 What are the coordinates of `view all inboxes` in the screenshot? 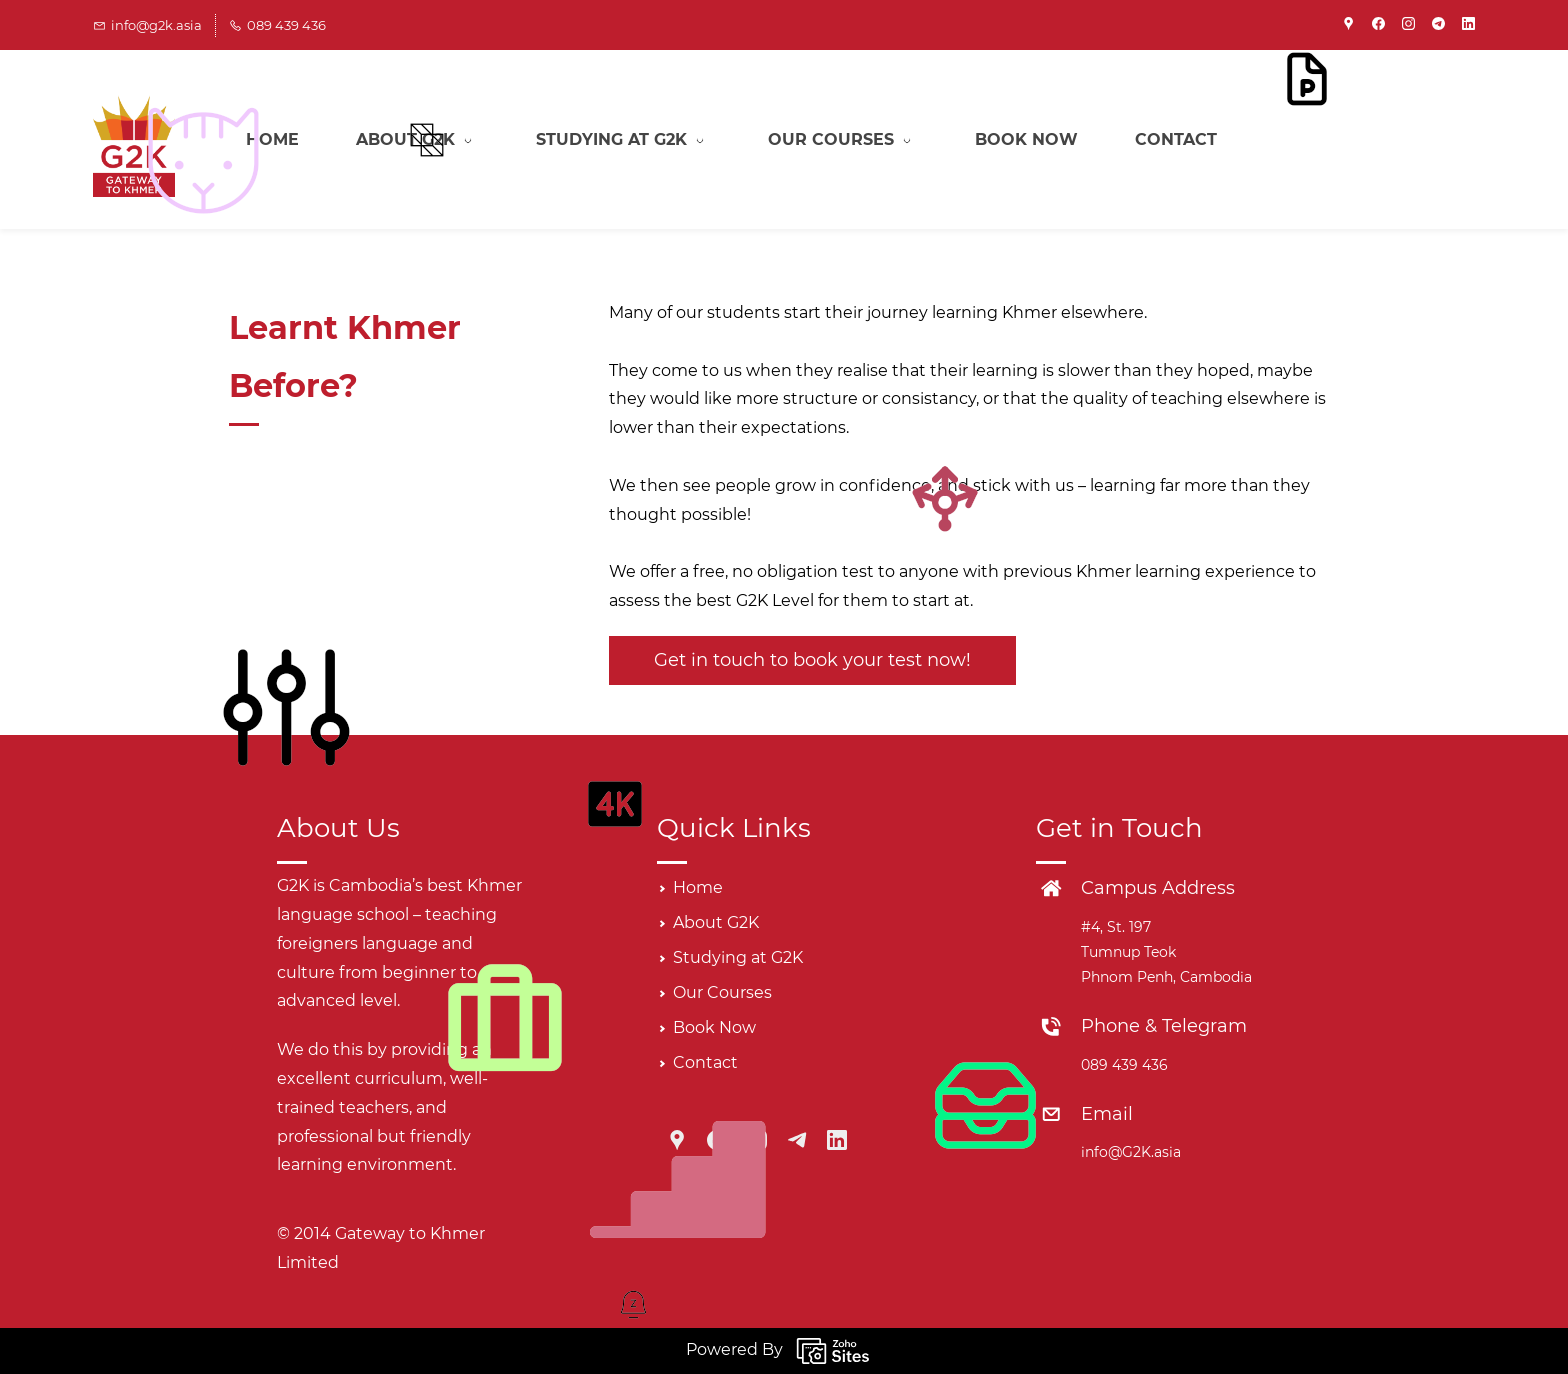 It's located at (985, 1105).